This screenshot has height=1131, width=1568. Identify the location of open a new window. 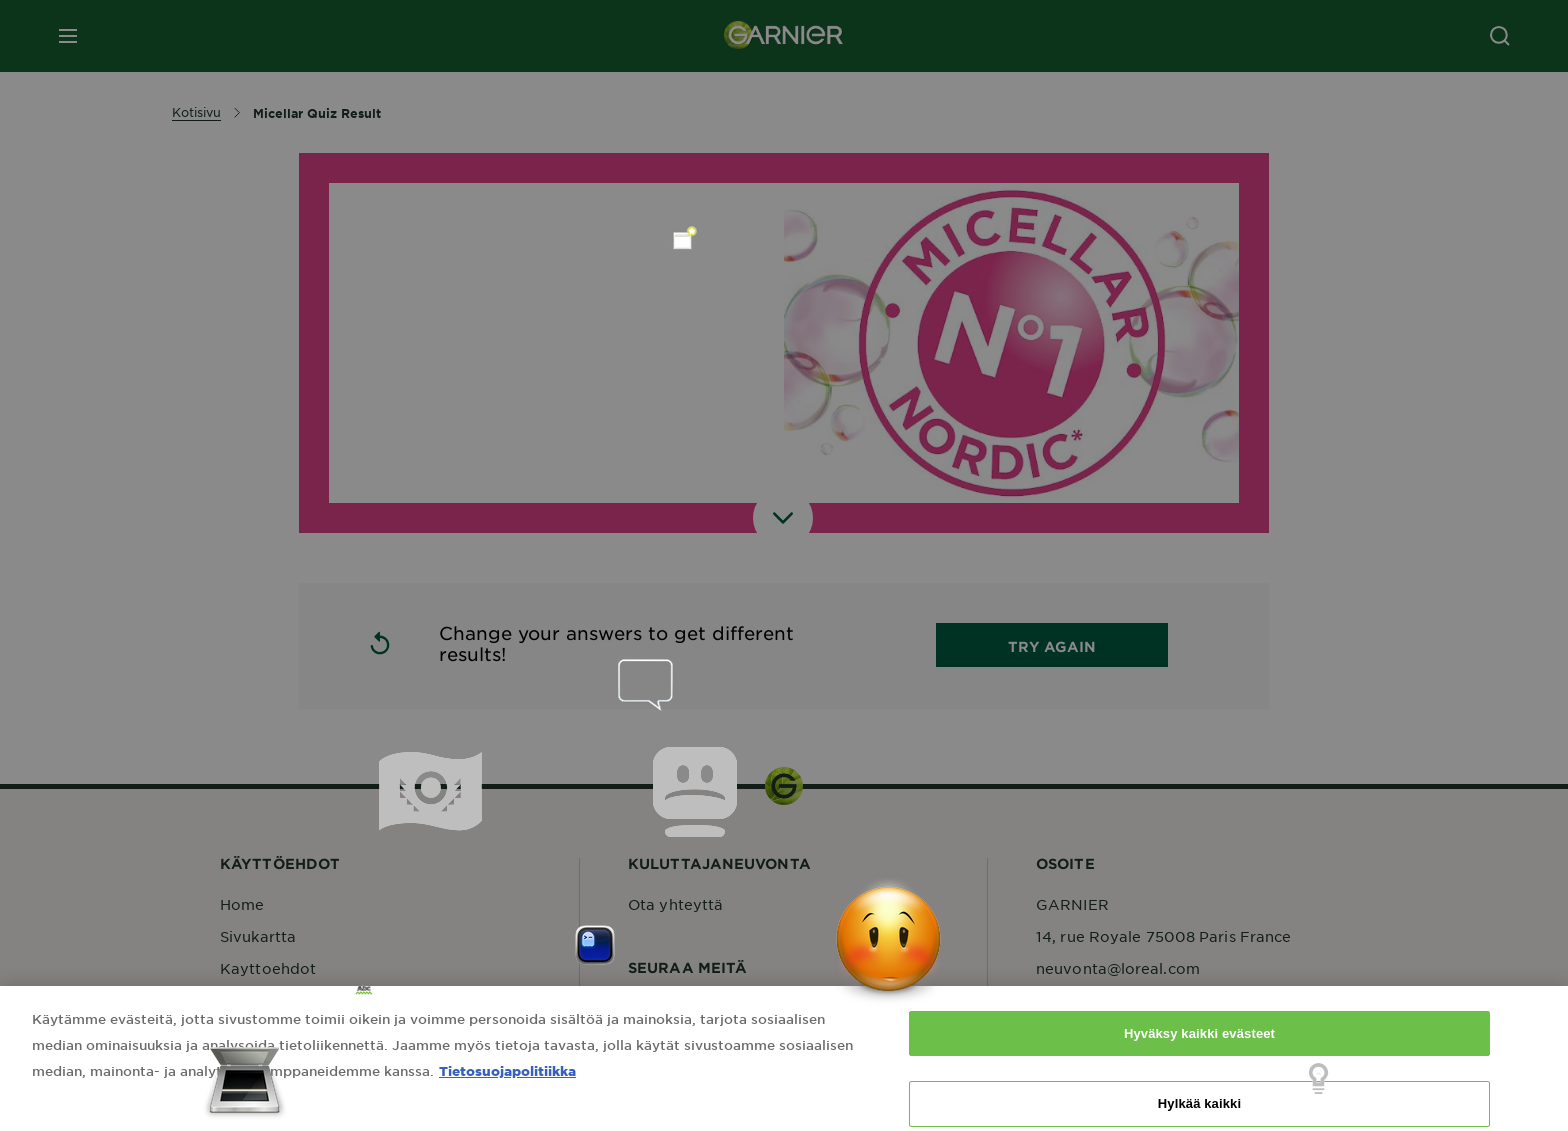
(684, 239).